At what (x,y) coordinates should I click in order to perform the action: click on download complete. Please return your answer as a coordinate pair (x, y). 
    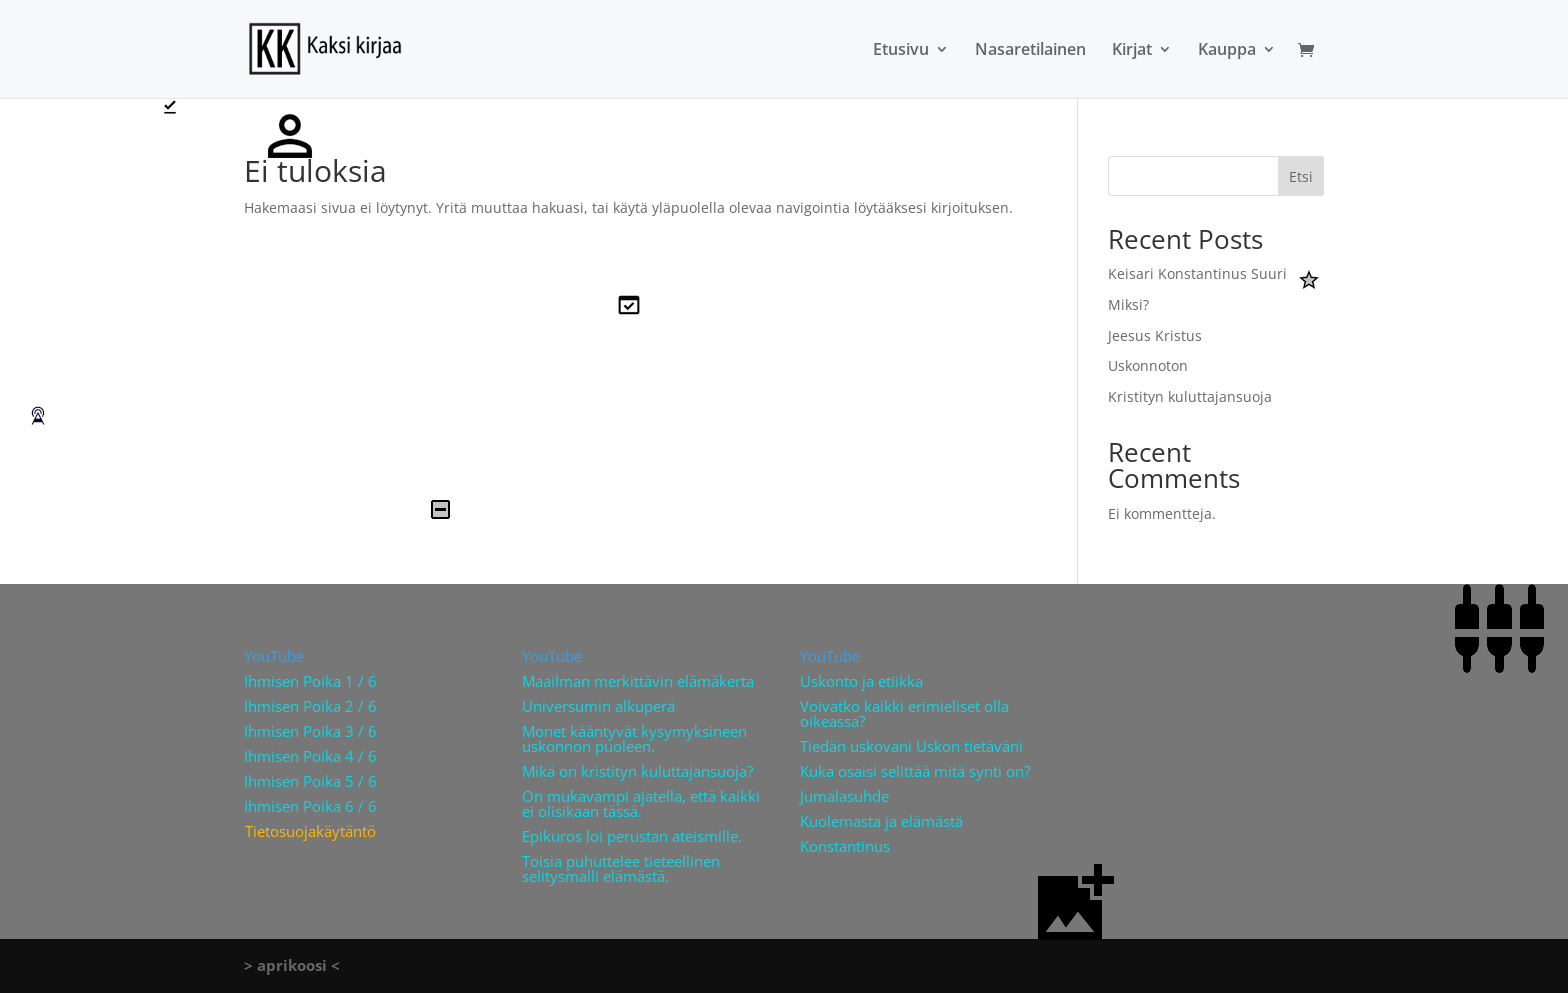
    Looking at the image, I should click on (170, 107).